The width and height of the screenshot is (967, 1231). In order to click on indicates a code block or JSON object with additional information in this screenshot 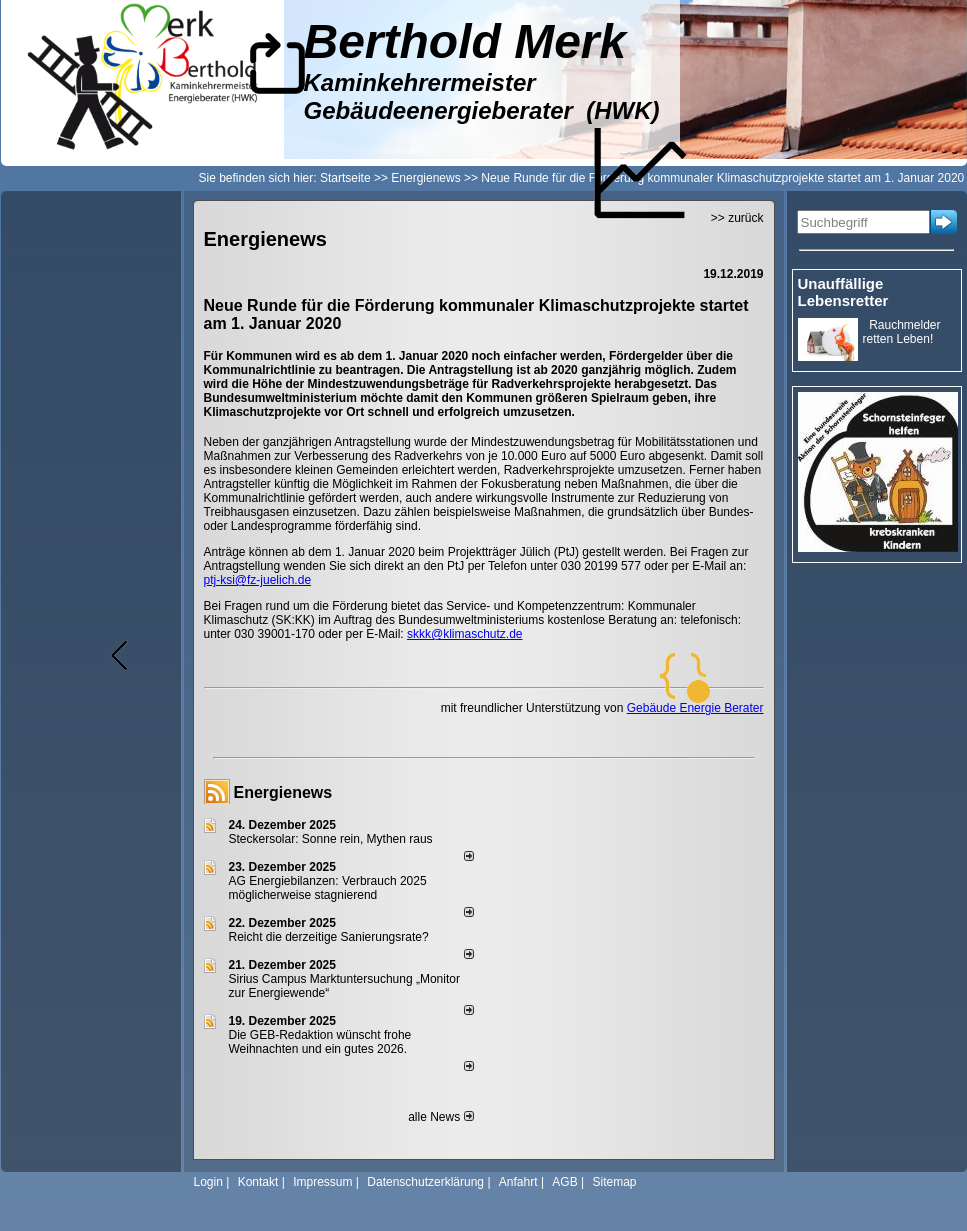, I will do `click(683, 676)`.